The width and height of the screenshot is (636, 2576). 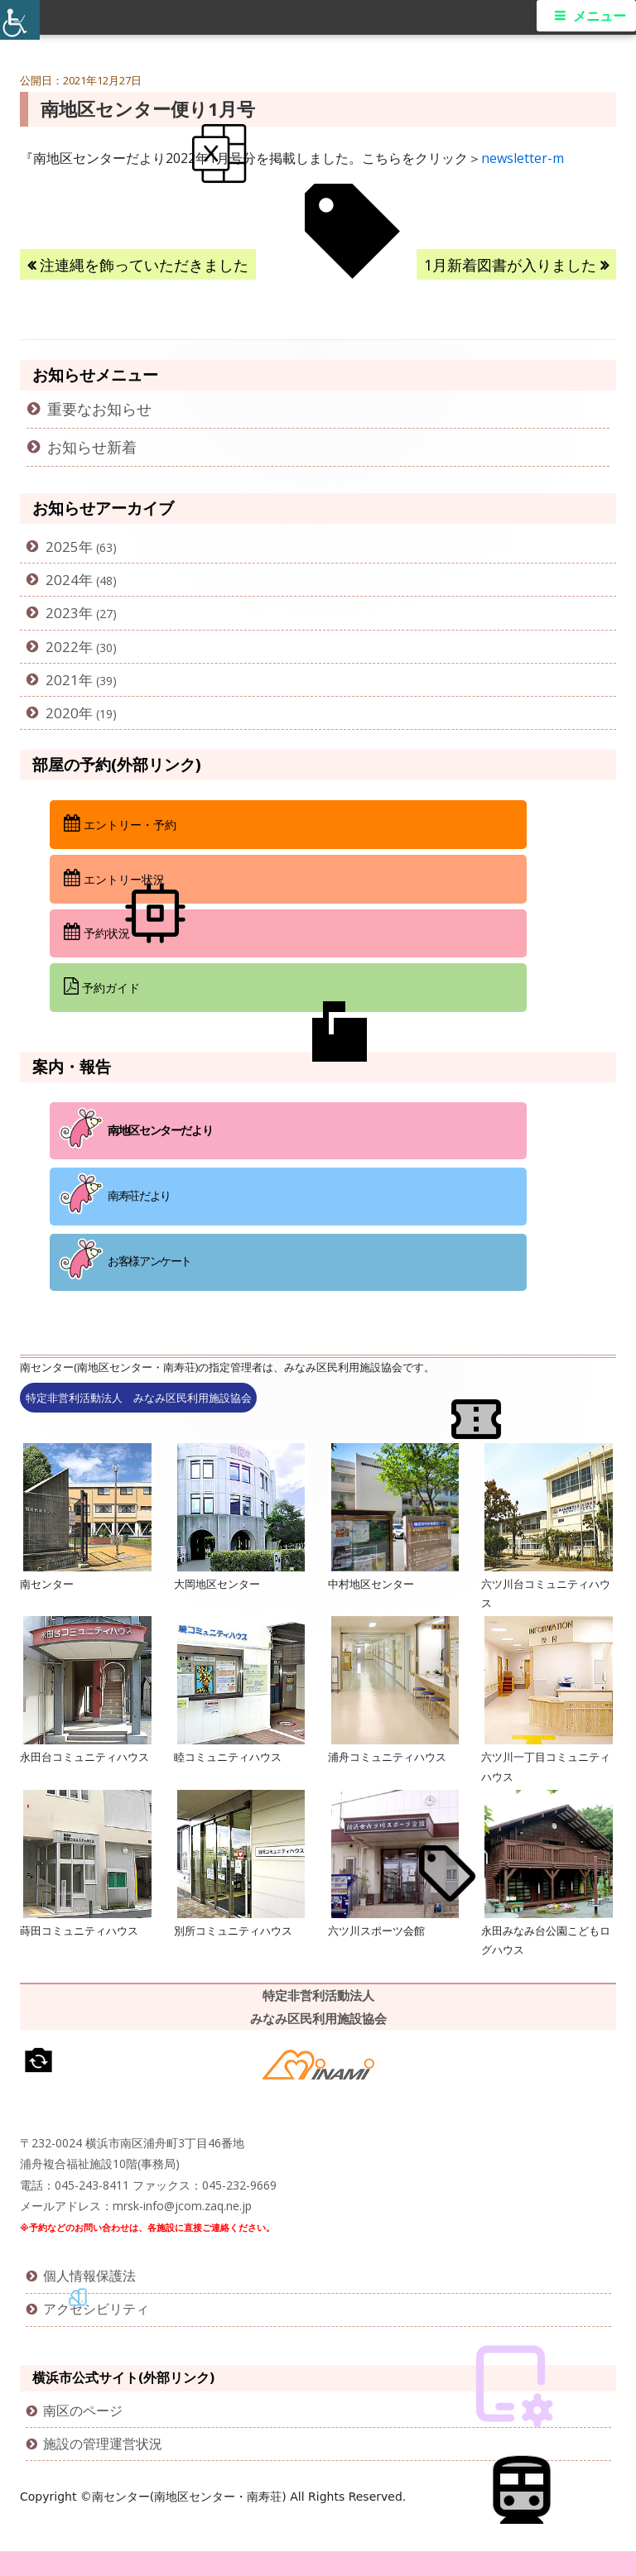 I want to click on view system processor information, so click(x=155, y=913).